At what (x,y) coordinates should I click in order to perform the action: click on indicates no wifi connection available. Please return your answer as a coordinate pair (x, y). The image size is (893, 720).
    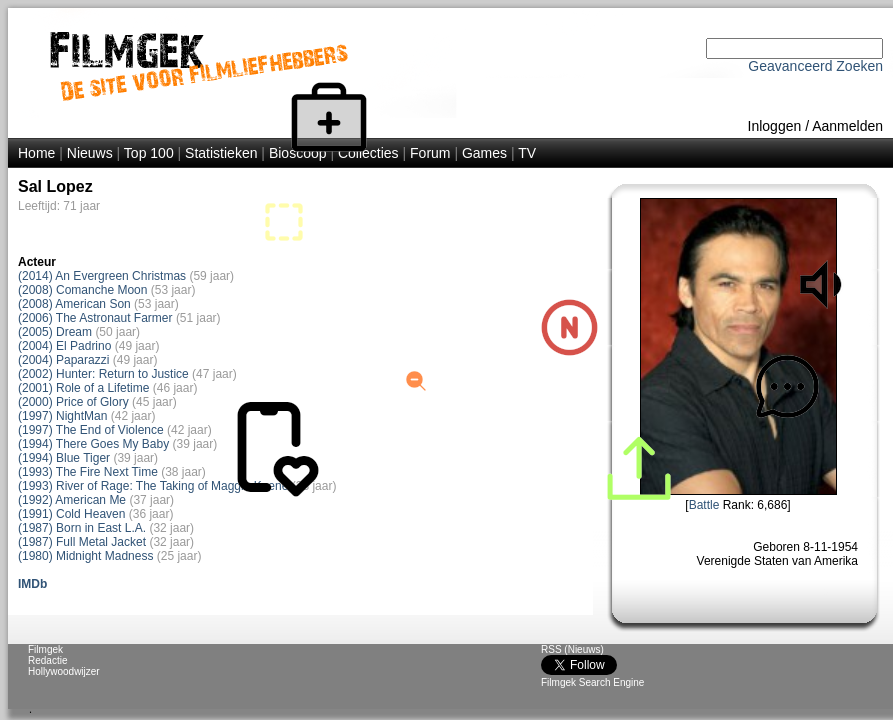
    Looking at the image, I should click on (30, 706).